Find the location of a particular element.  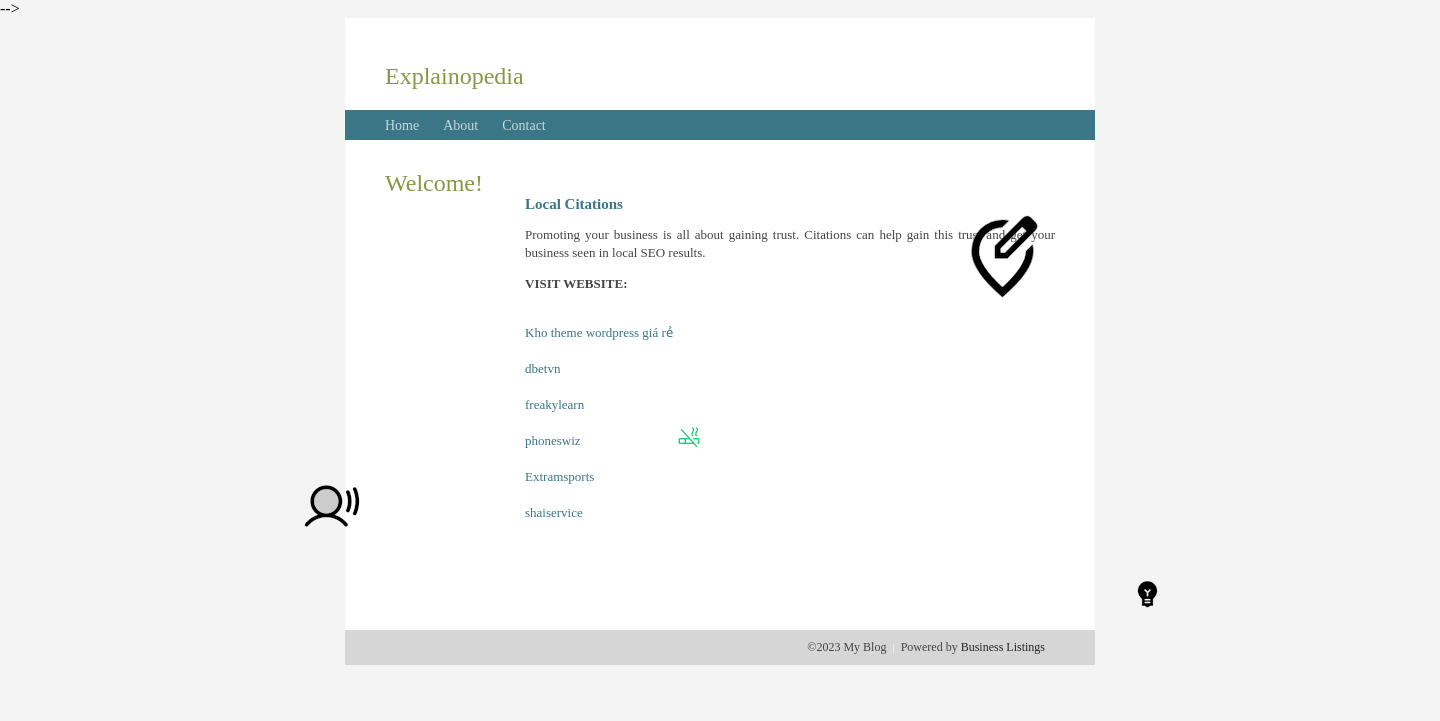

edit a saved location is located at coordinates (1002, 258).